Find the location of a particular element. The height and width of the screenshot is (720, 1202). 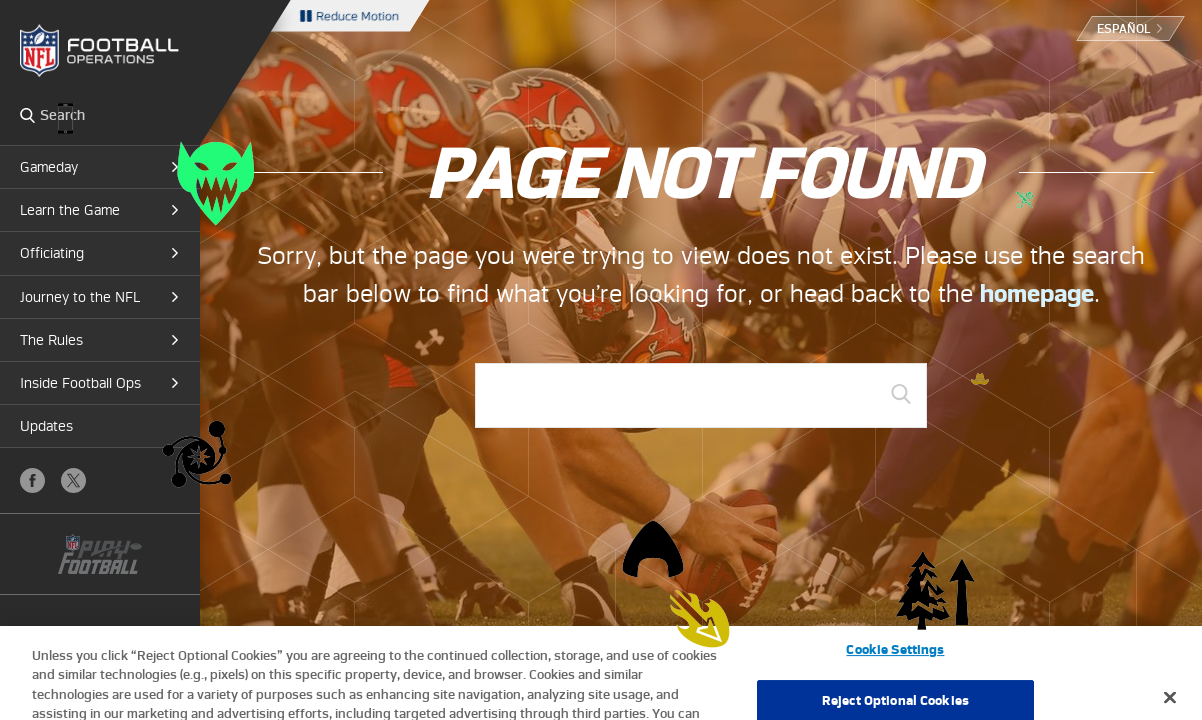

select imp or demon character is located at coordinates (215, 183).